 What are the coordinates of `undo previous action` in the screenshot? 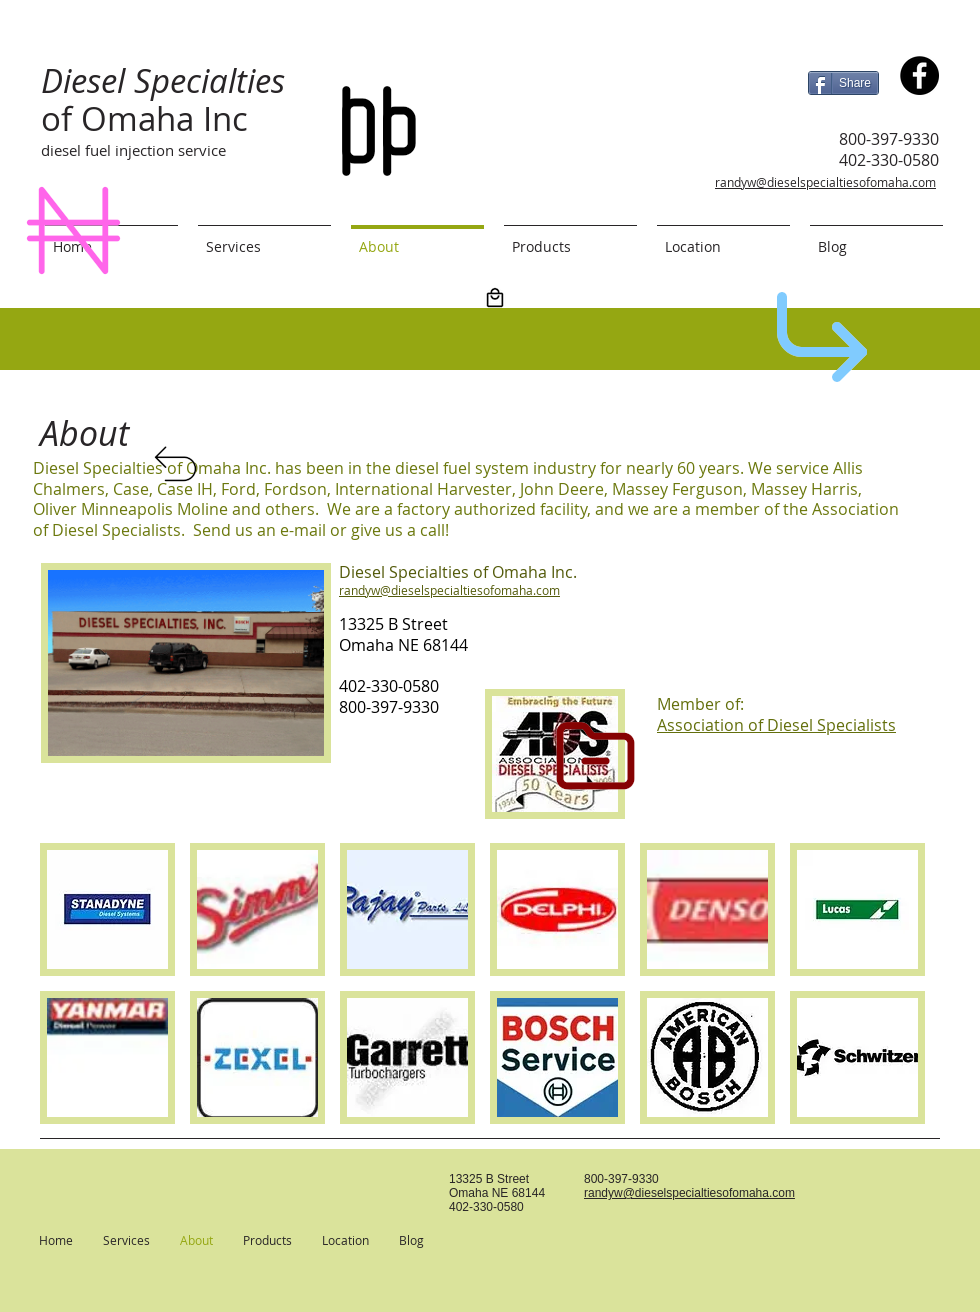 It's located at (175, 465).